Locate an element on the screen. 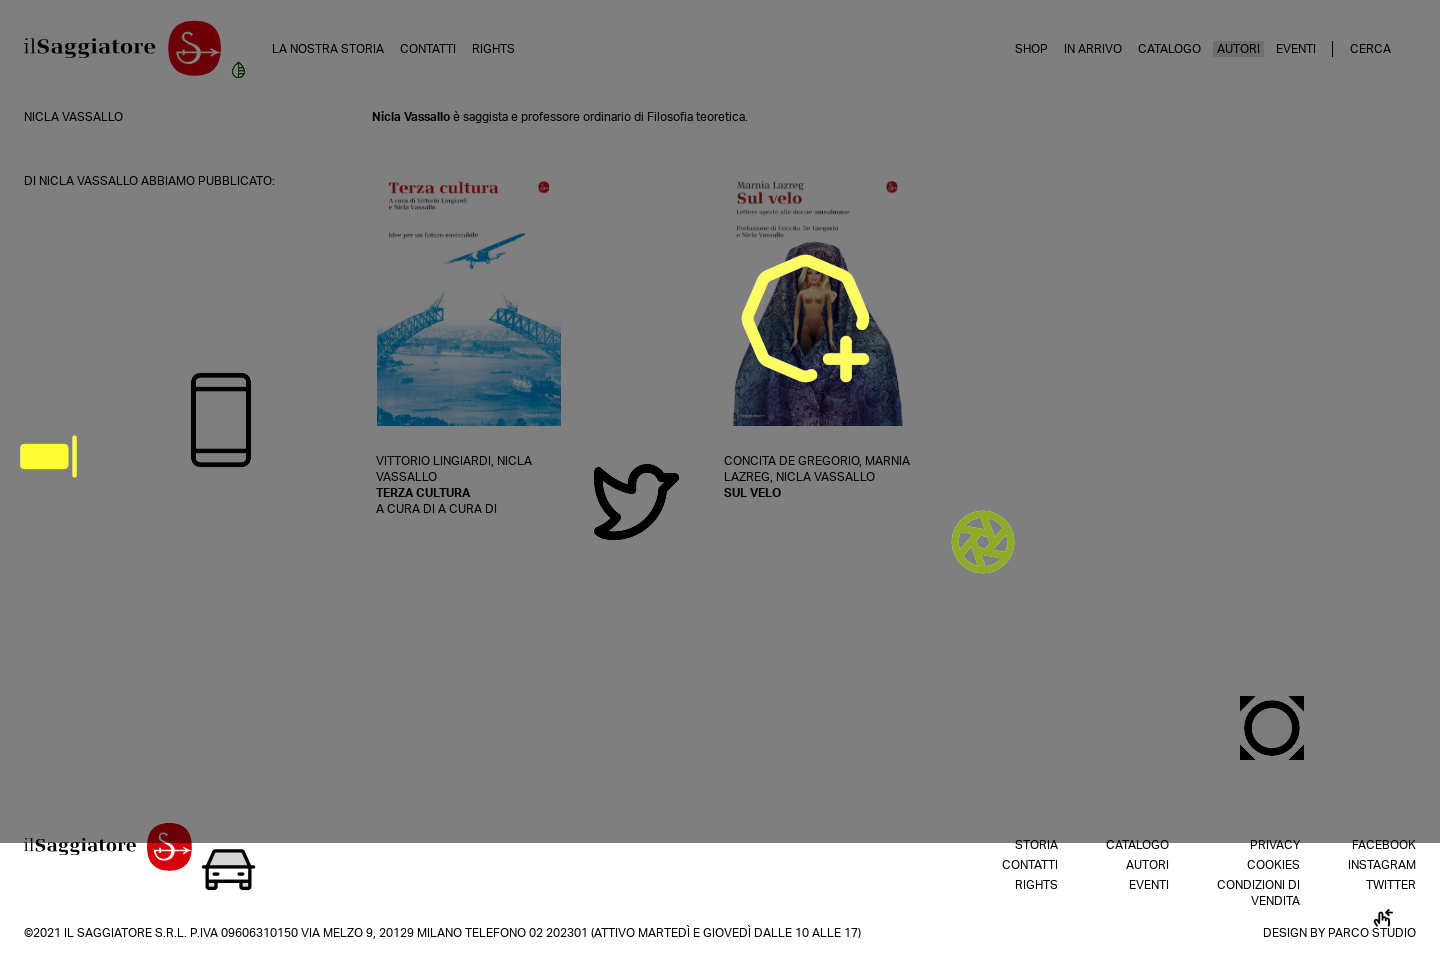  adjust water or humidity level is located at coordinates (238, 70).